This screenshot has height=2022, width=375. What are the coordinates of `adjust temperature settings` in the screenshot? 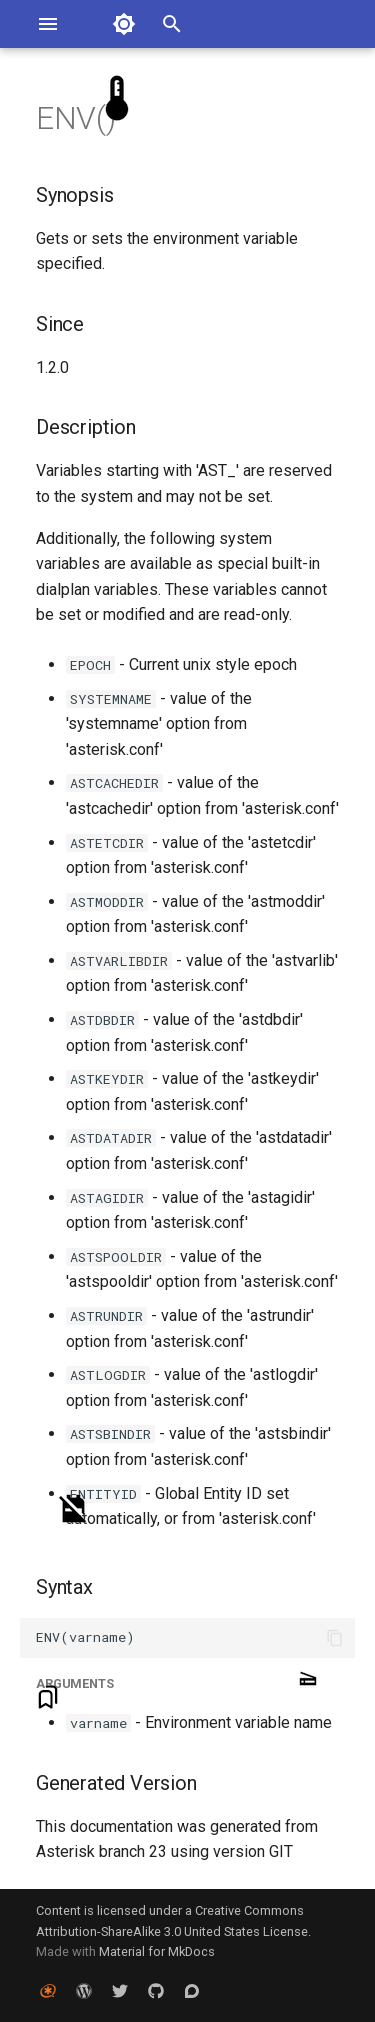 It's located at (117, 98).